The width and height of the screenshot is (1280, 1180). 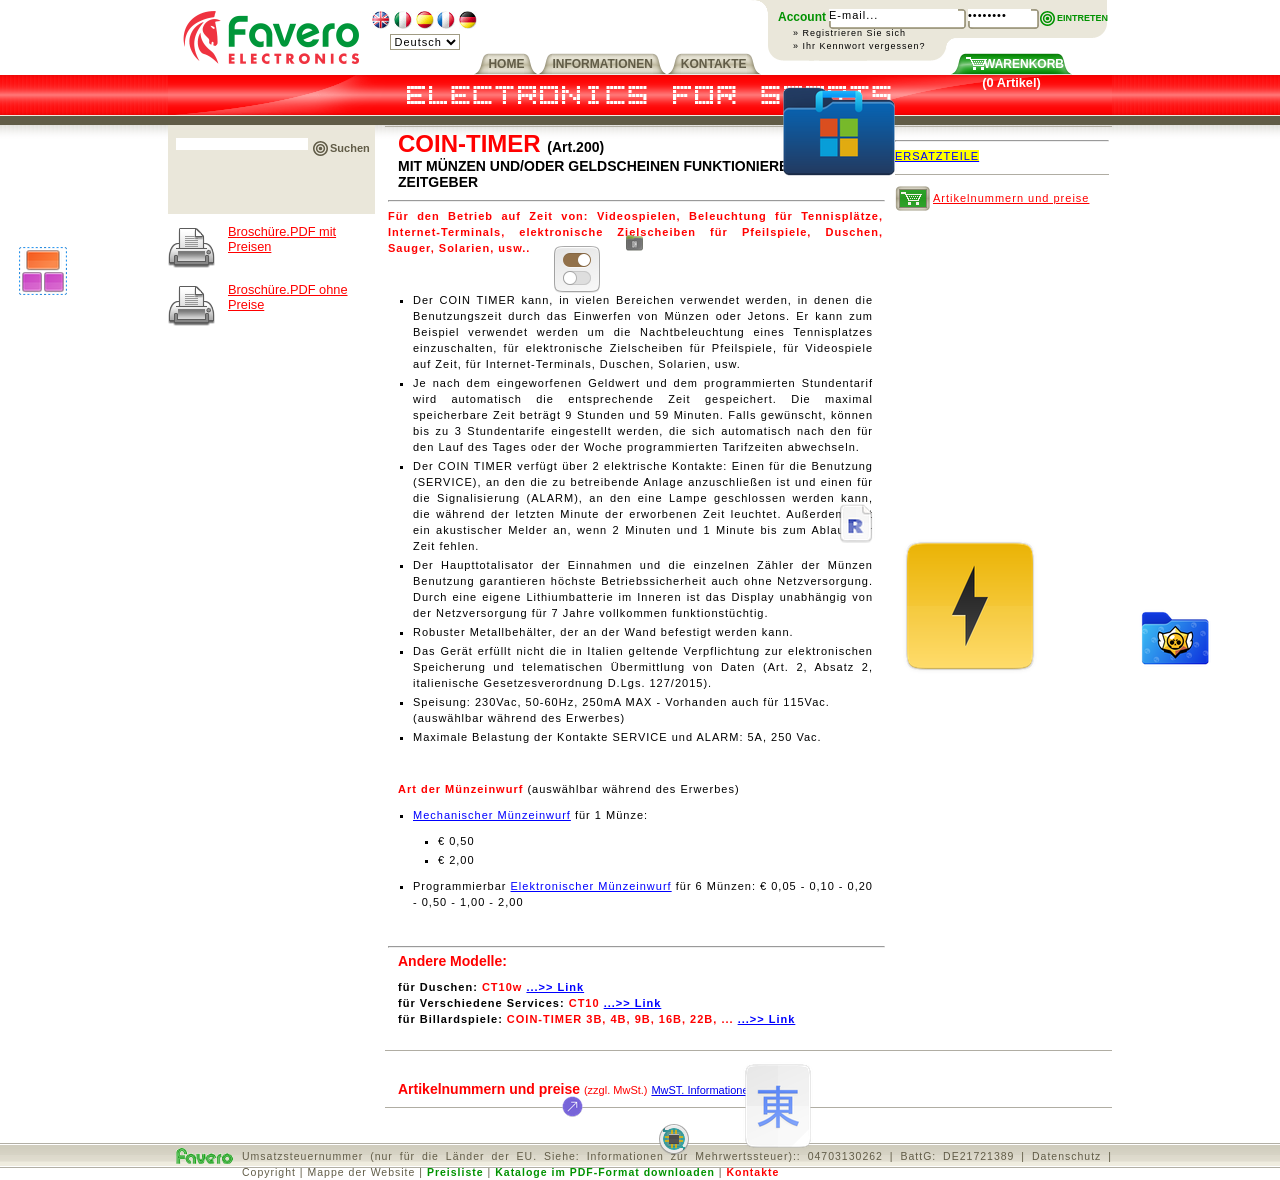 What do you see at coordinates (856, 523) in the screenshot?
I see `an R programming language source file` at bounding box center [856, 523].